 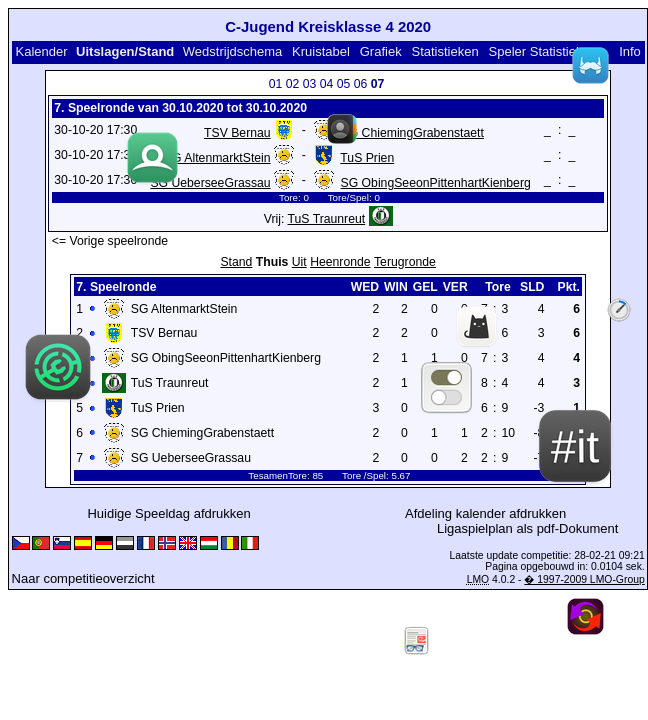 What do you see at coordinates (152, 157) in the screenshot?
I see `open renderdoc graphics debugging application` at bounding box center [152, 157].